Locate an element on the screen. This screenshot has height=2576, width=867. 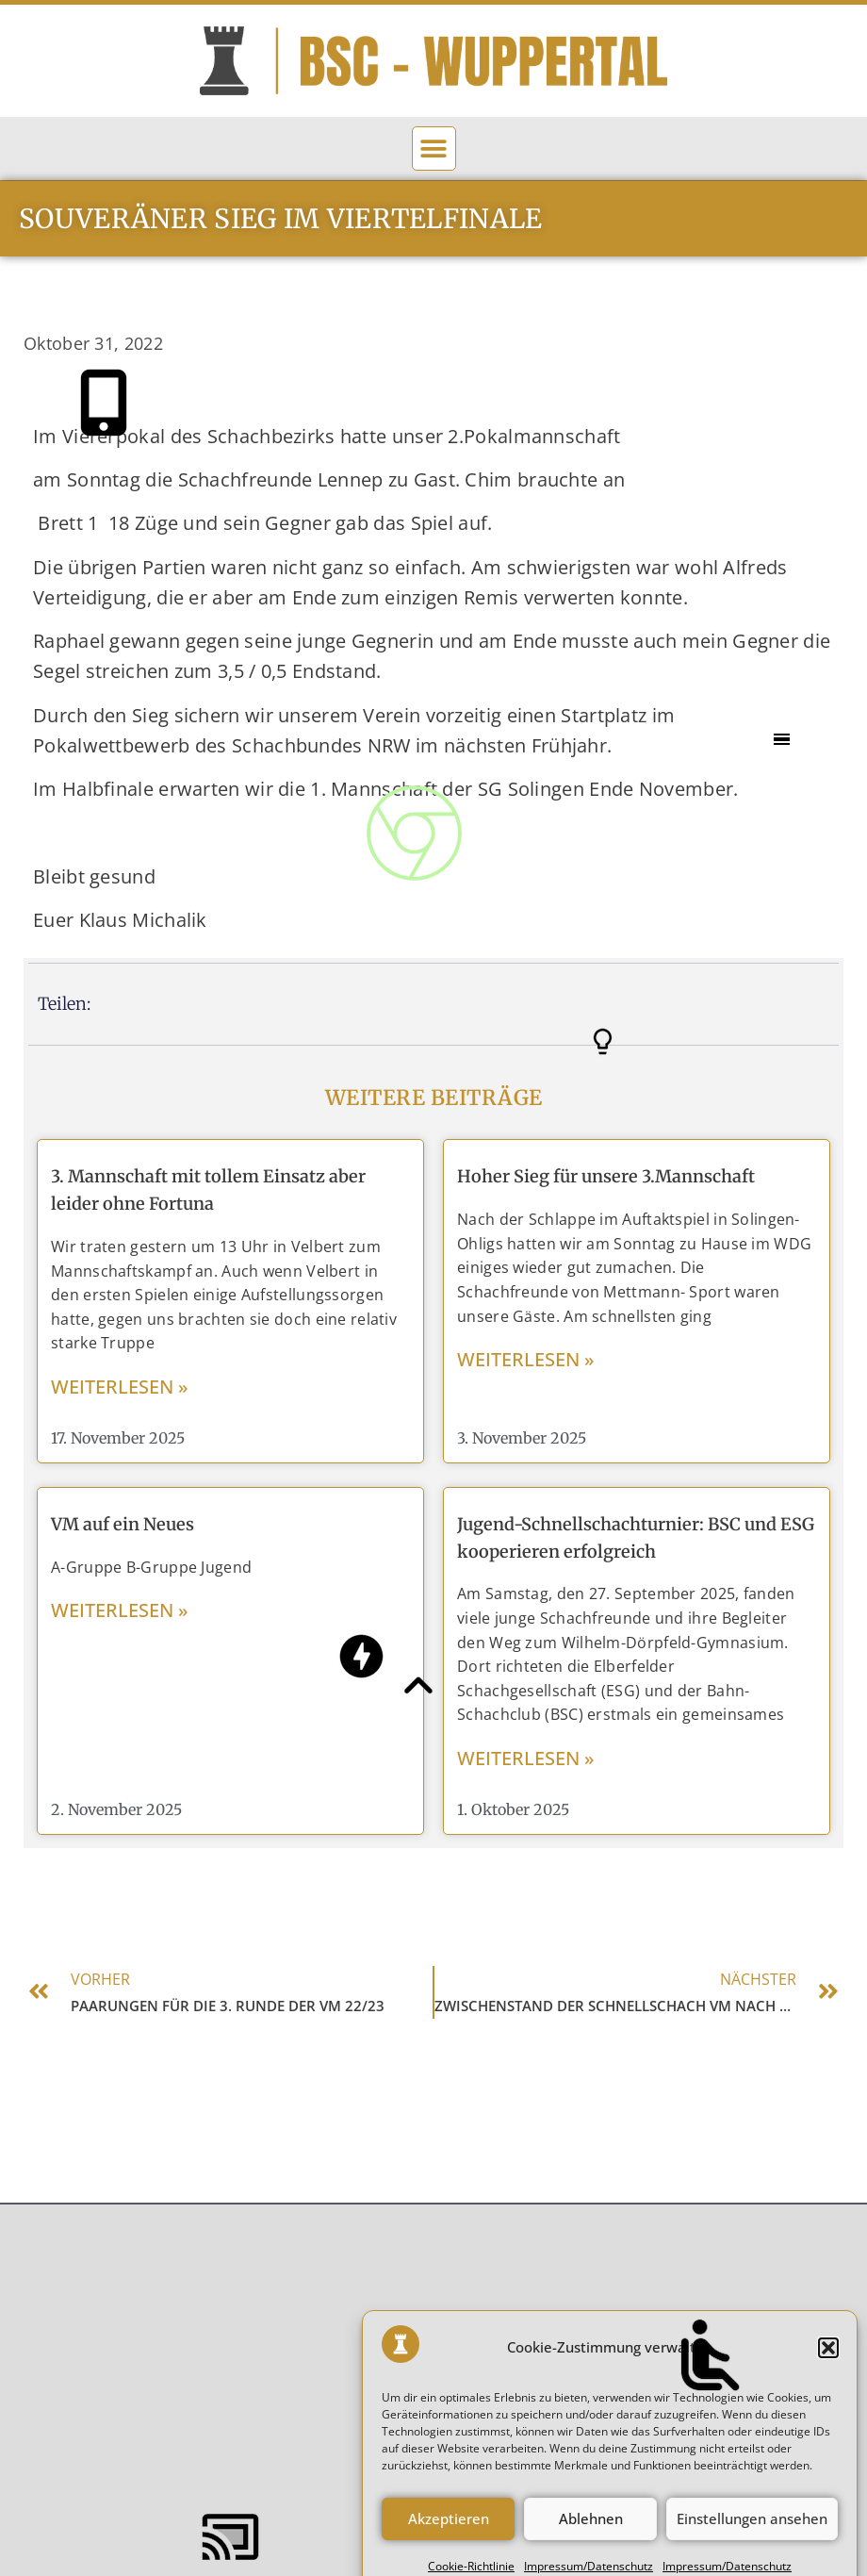
collapse an expanded section is located at coordinates (418, 1686).